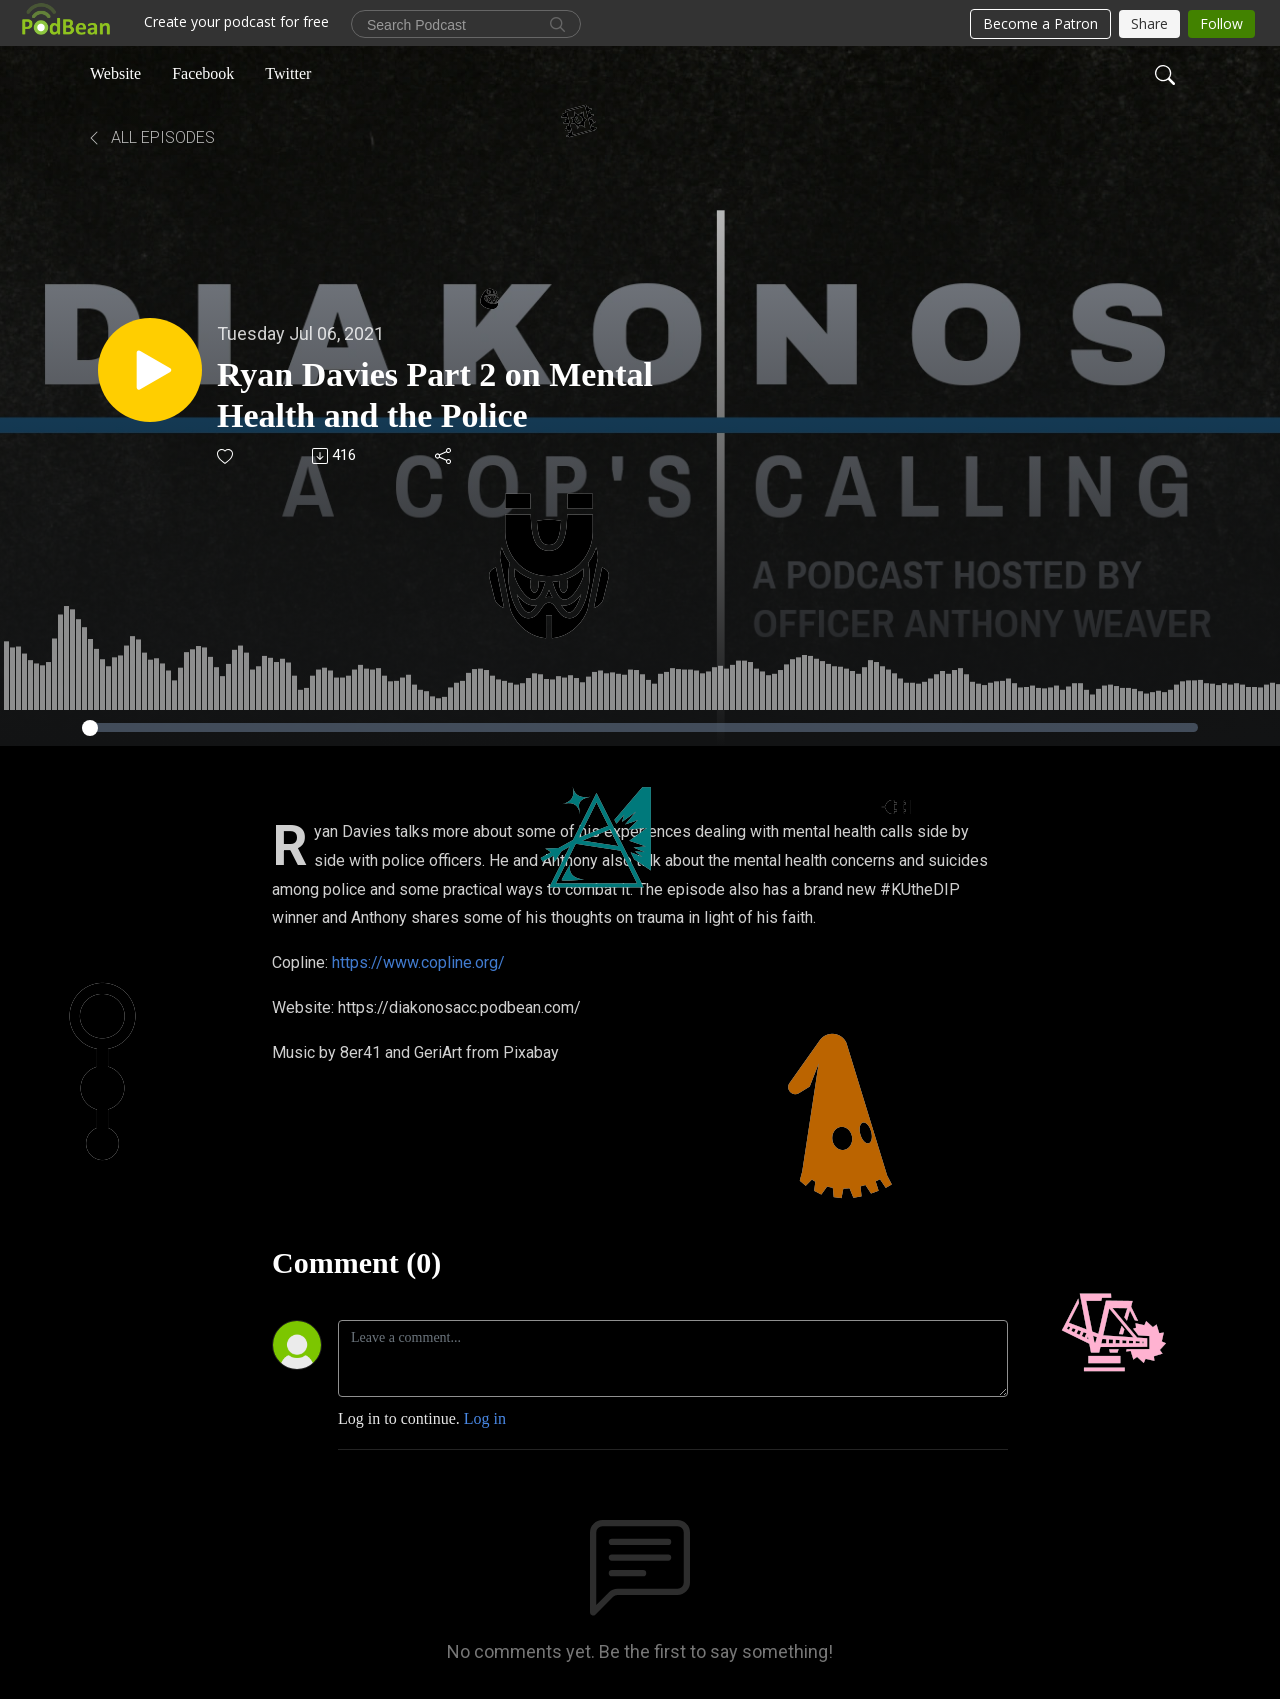 The image size is (1280, 1699). Describe the element at coordinates (549, 566) in the screenshot. I see `select the magnet man character` at that location.